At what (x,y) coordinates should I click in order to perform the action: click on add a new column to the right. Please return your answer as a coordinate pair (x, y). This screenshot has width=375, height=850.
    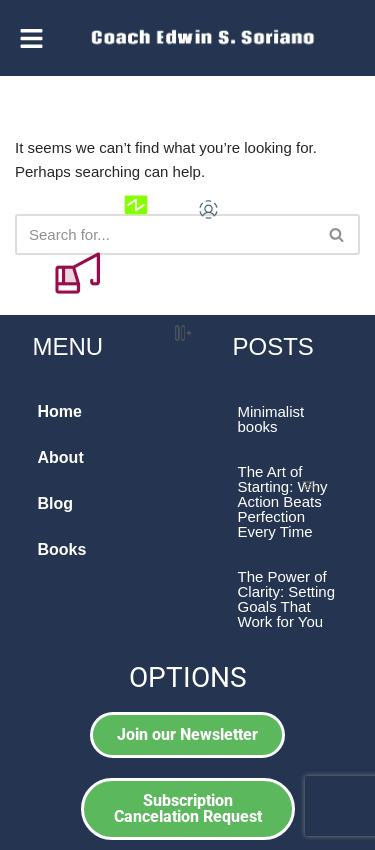
    Looking at the image, I should click on (182, 333).